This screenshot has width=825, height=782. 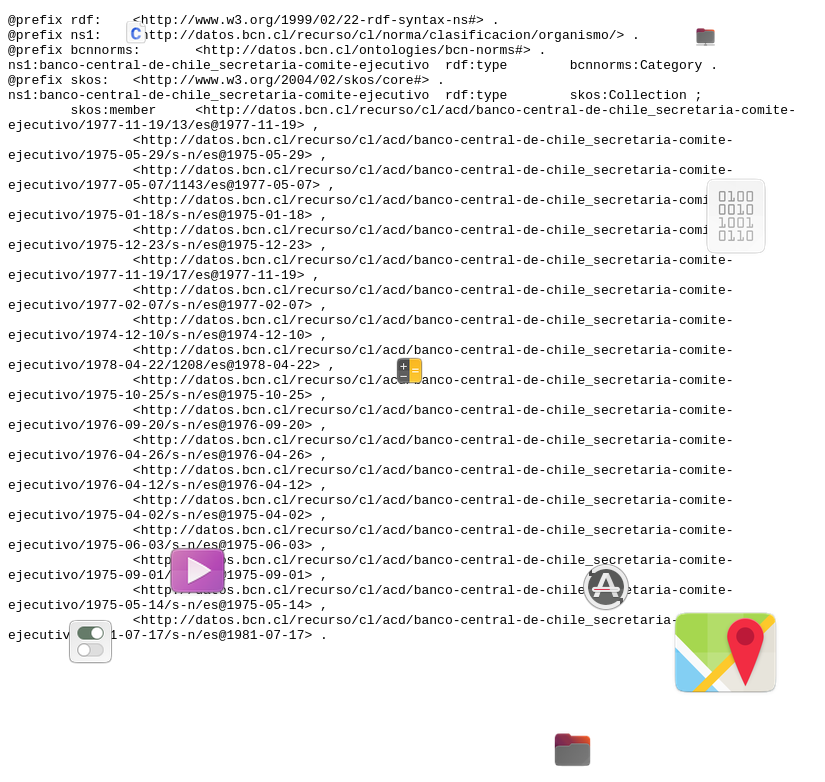 What do you see at coordinates (736, 216) in the screenshot?
I see `indicates a Windows executable or downloadable program file` at bounding box center [736, 216].